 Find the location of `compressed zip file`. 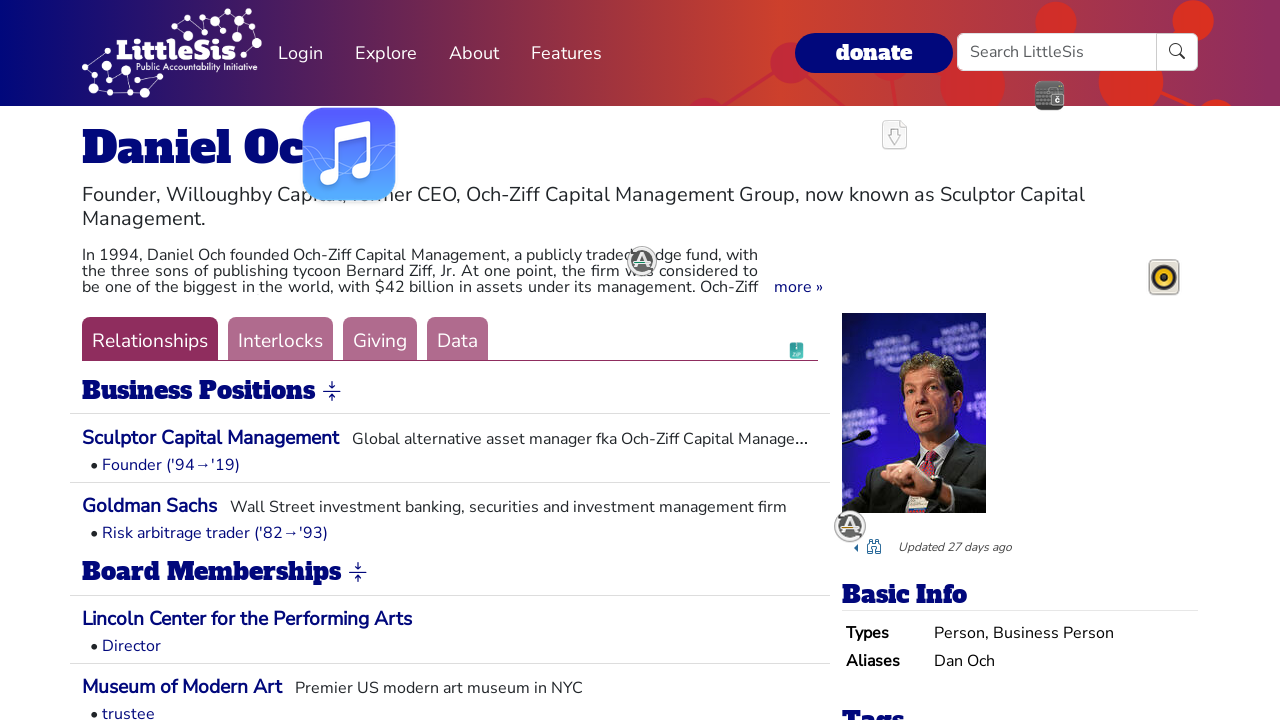

compressed zip file is located at coordinates (796, 350).